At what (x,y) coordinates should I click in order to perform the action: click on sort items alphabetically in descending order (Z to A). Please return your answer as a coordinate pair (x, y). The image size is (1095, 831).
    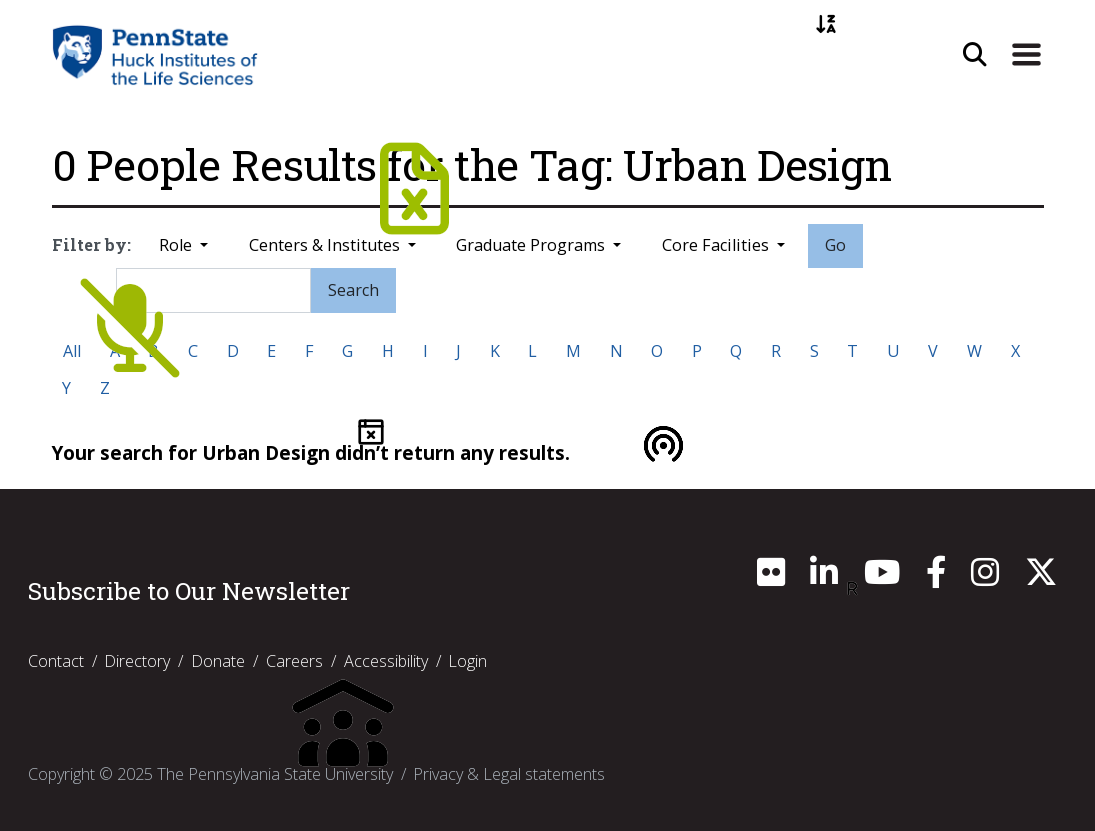
    Looking at the image, I should click on (826, 24).